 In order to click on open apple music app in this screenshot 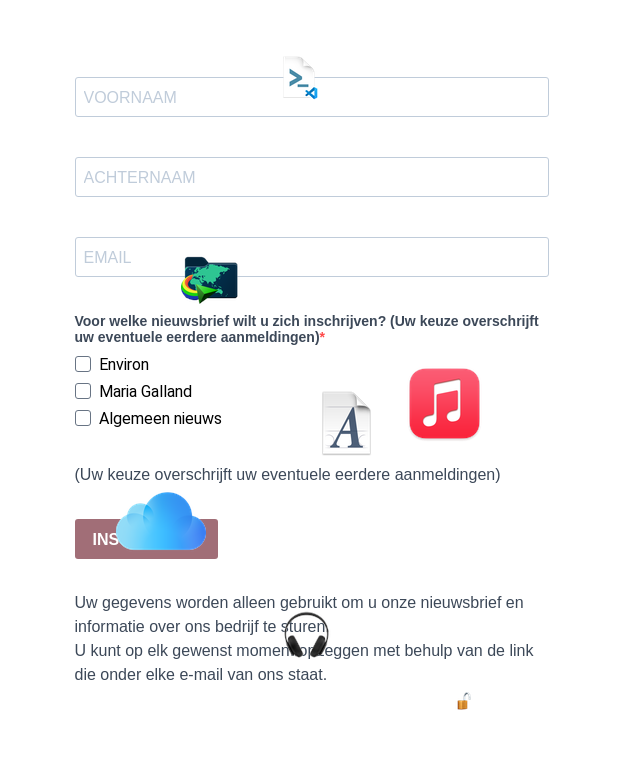, I will do `click(444, 403)`.